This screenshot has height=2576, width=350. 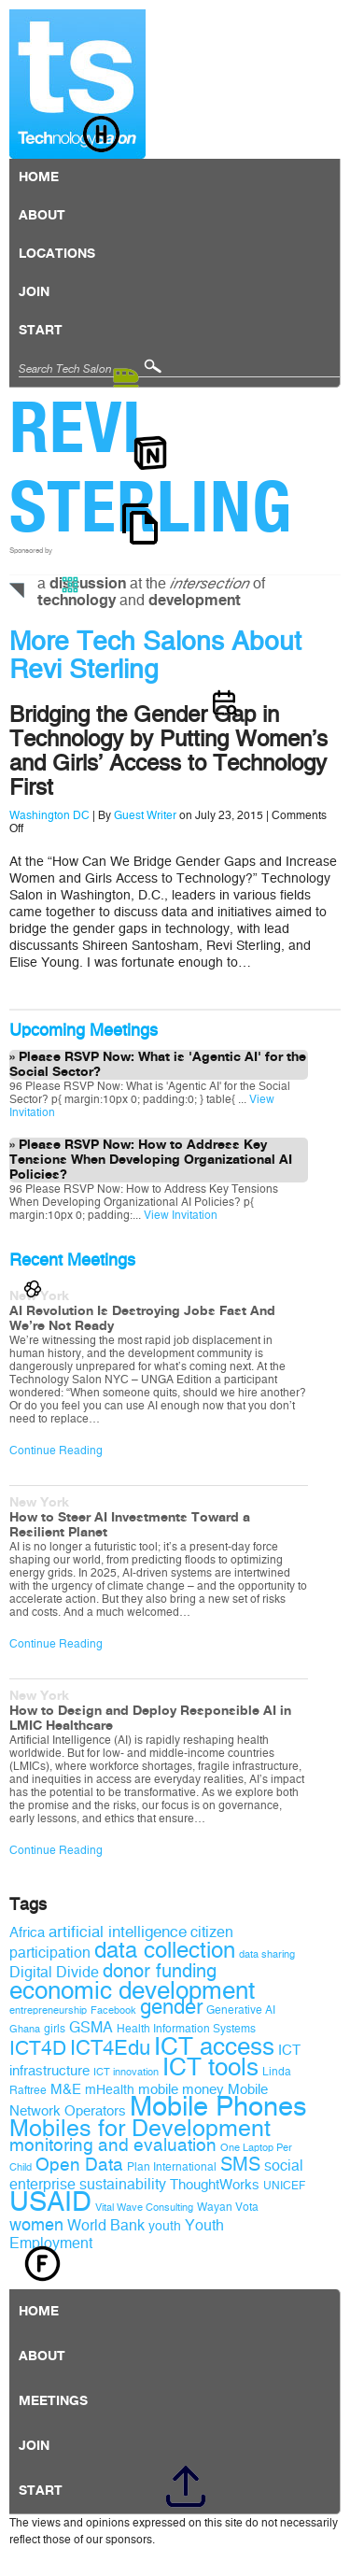 I want to click on elastic (elasticsearch) brand logo, so click(x=33, y=1289).